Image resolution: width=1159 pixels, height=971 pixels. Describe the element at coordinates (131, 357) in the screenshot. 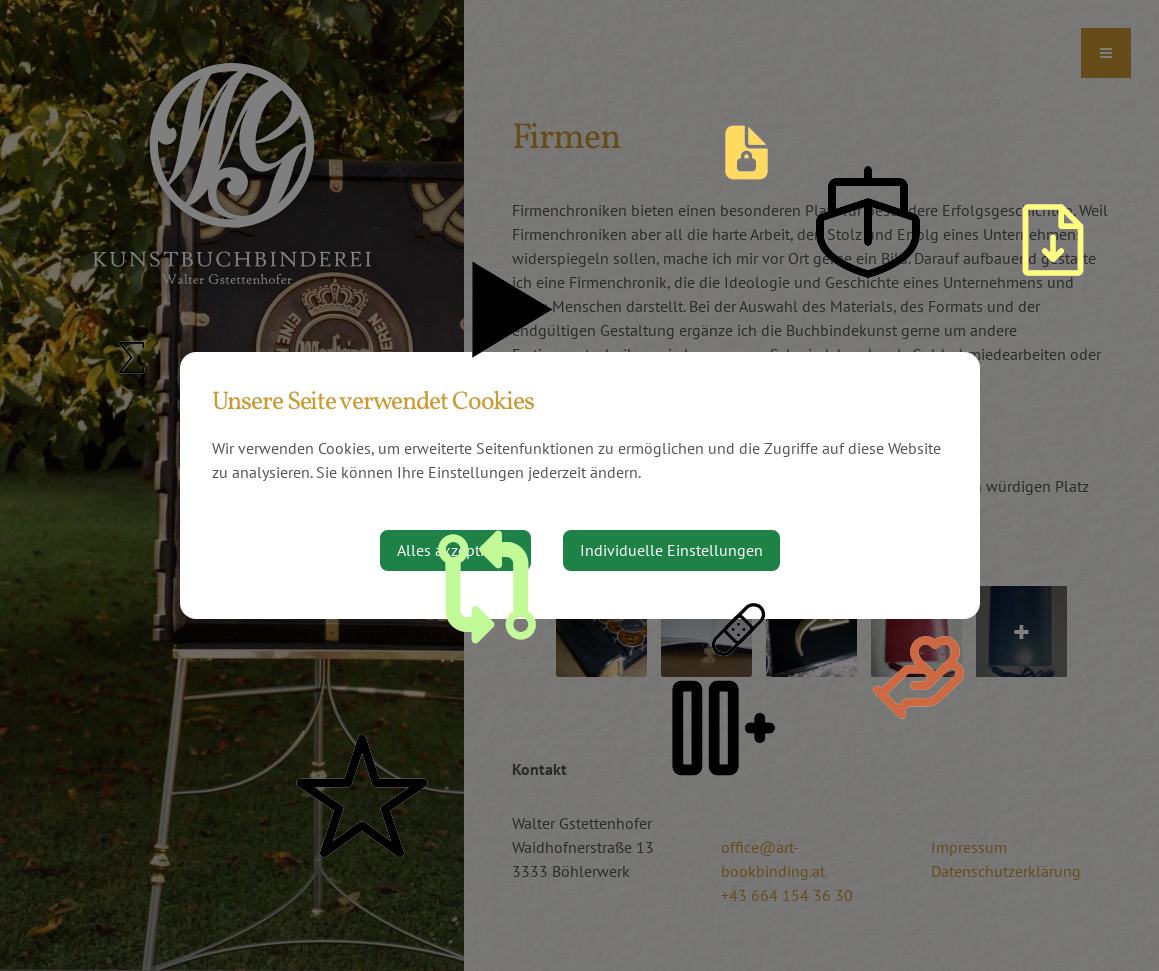

I see `calculate sum or total` at that location.